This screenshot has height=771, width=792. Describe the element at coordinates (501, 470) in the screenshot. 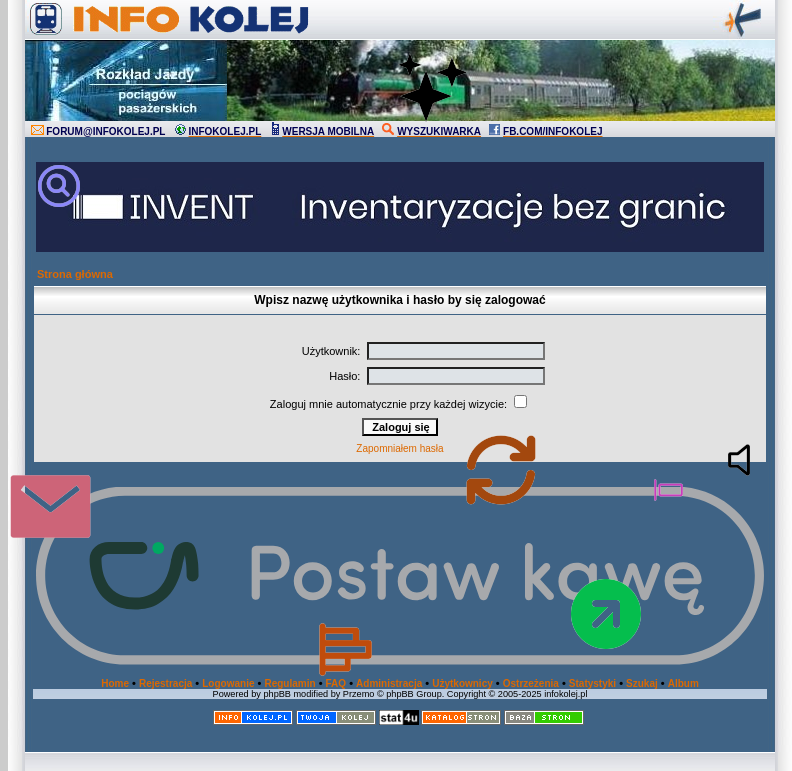

I see `refresh or reload content` at that location.